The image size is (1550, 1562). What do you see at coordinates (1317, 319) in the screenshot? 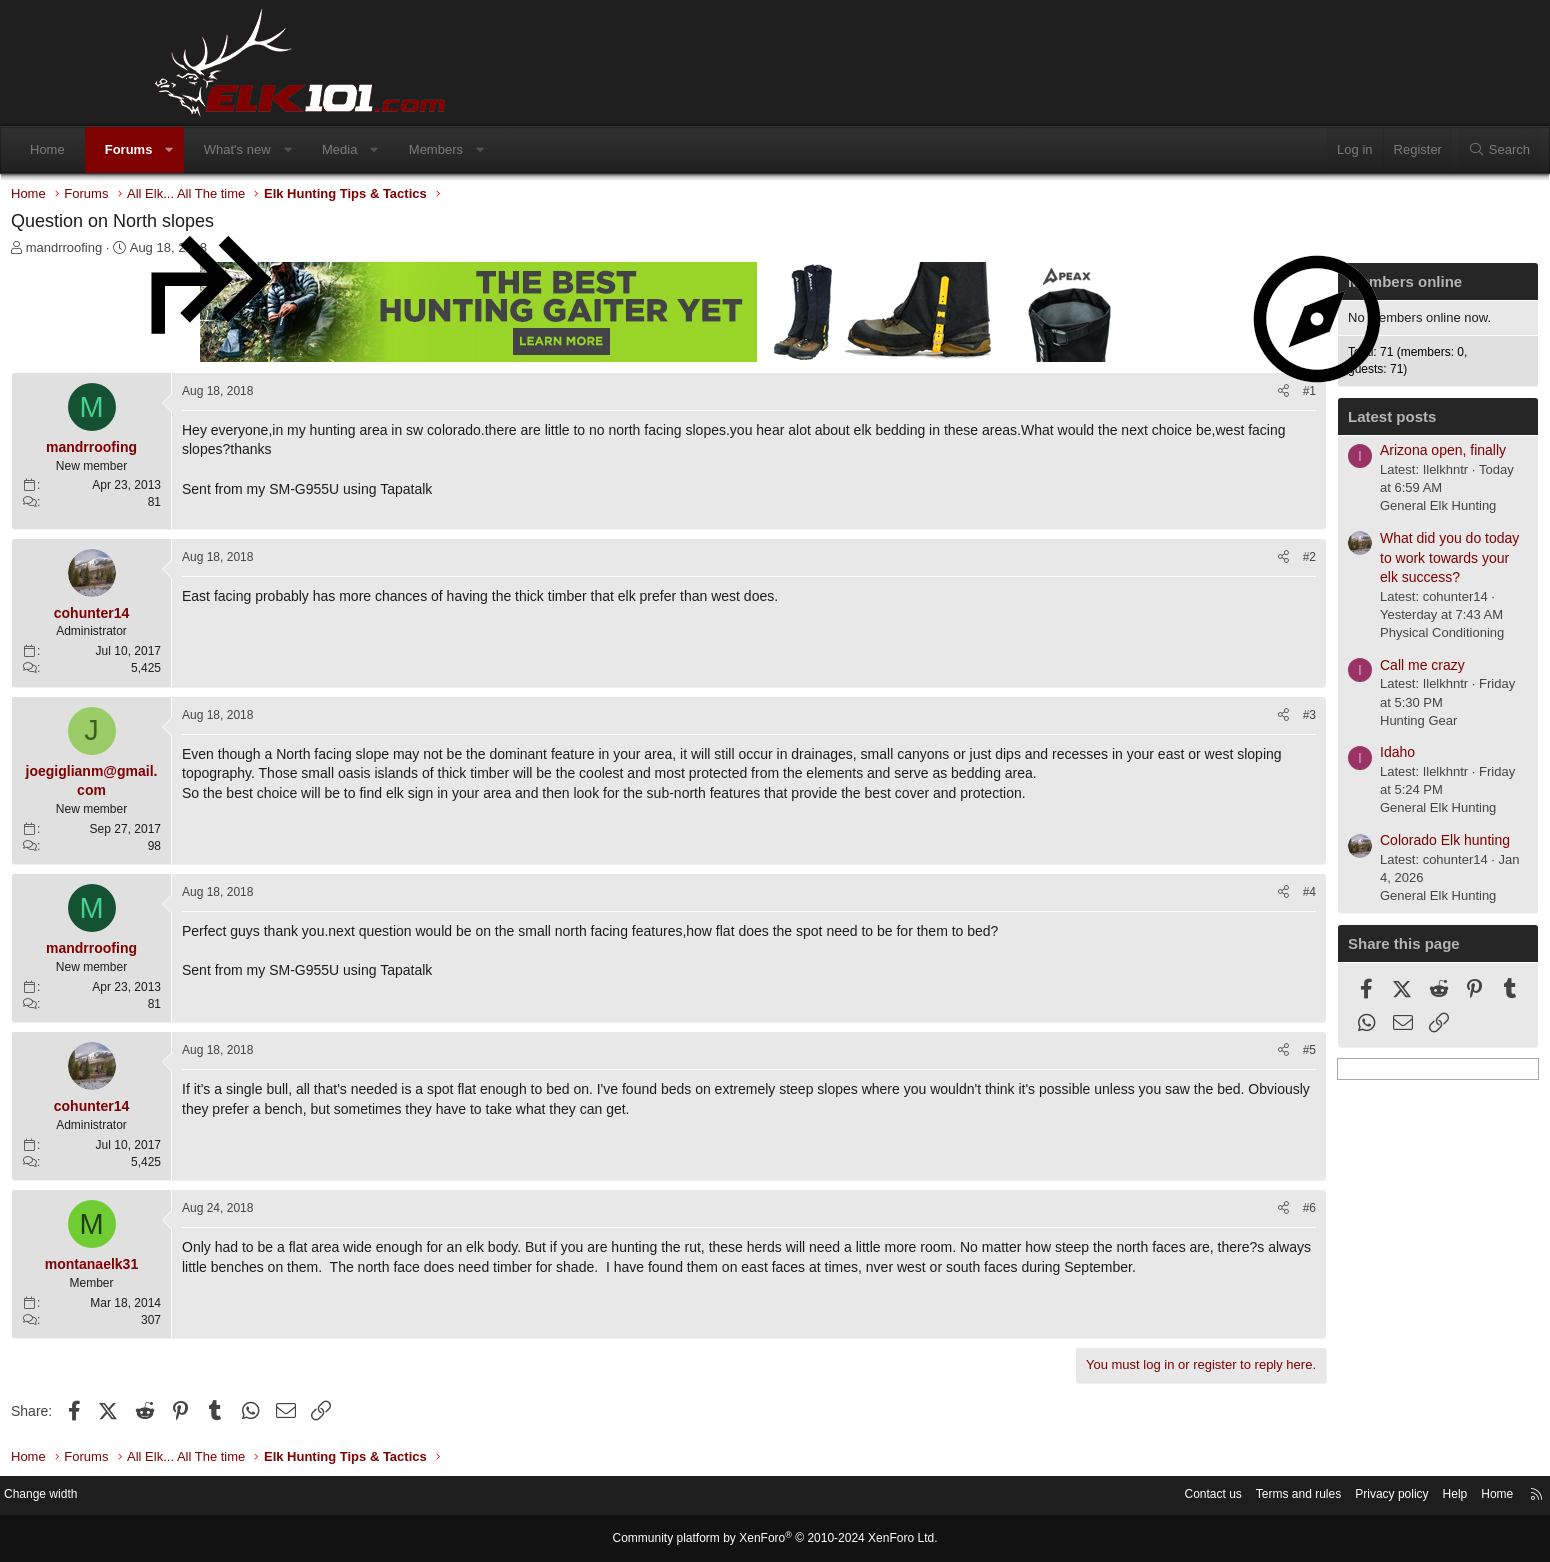
I see `open navigation or directions` at bounding box center [1317, 319].